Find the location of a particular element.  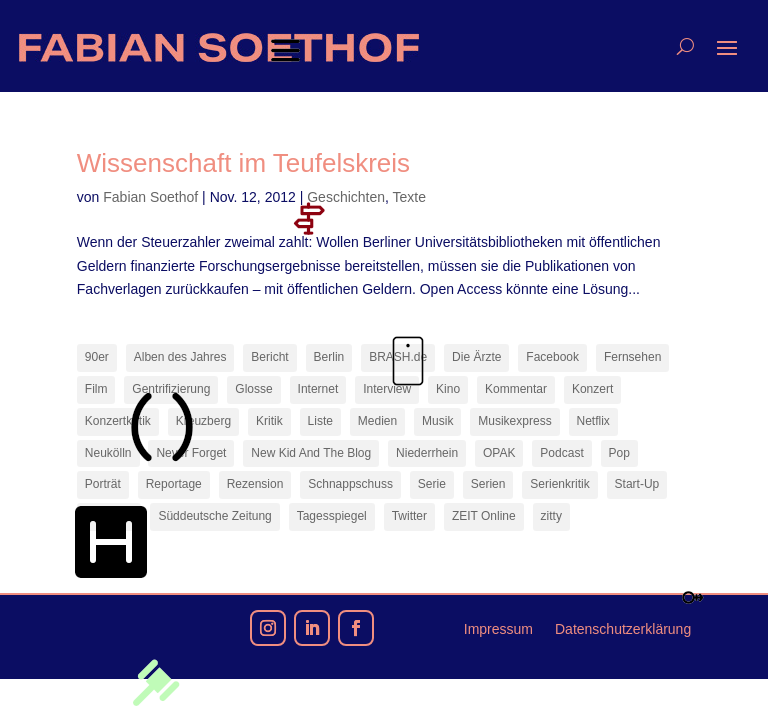

indicates horizontal male gender symbol or masculine orientation is located at coordinates (692, 597).